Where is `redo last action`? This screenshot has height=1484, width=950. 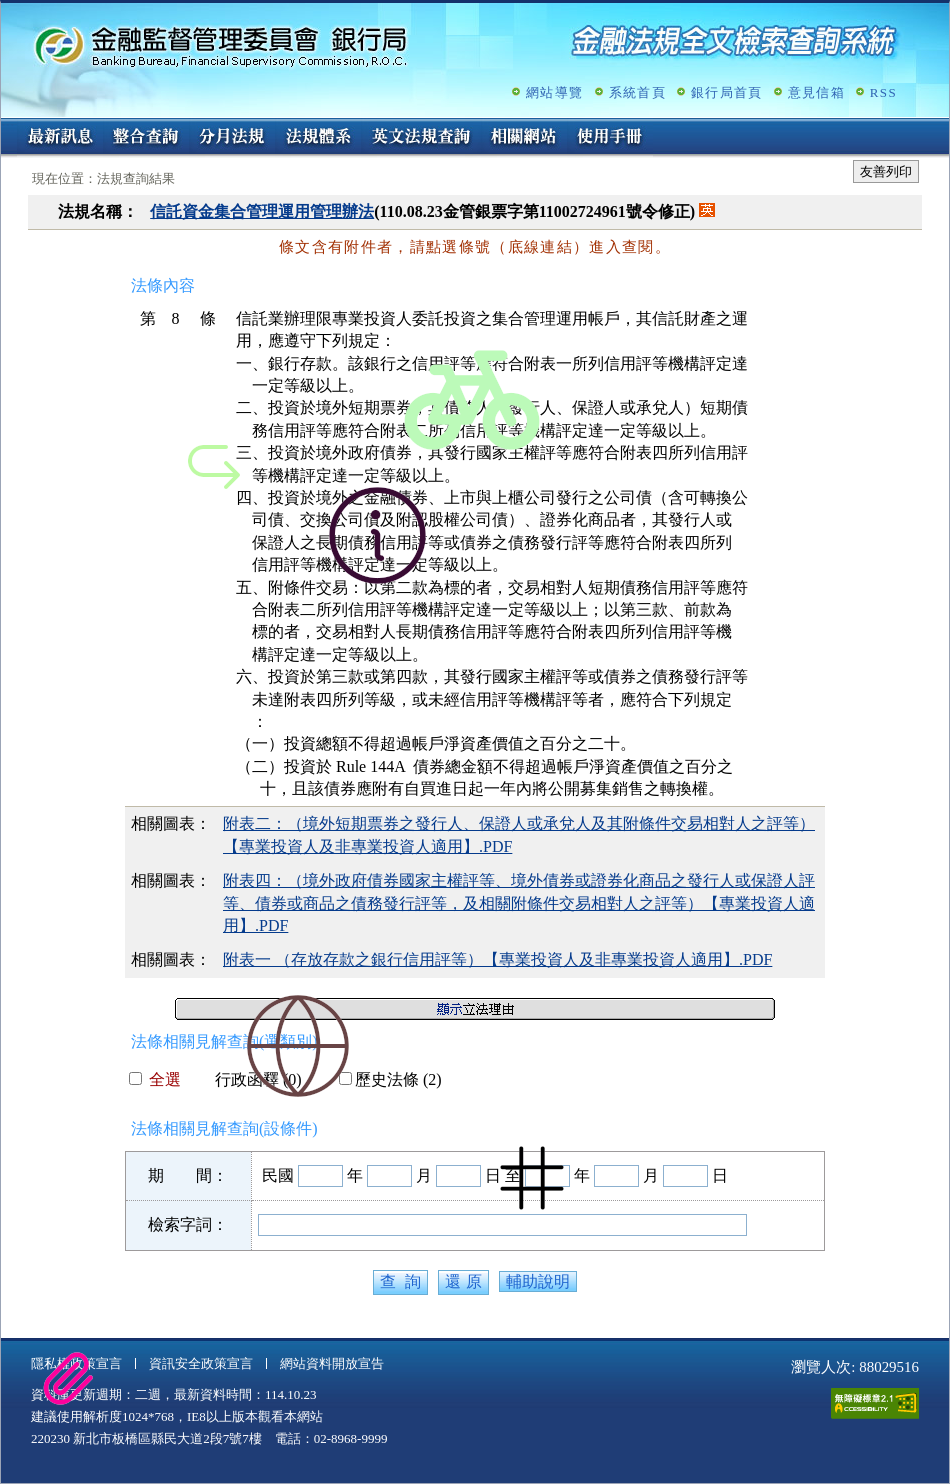
redo last action is located at coordinates (214, 465).